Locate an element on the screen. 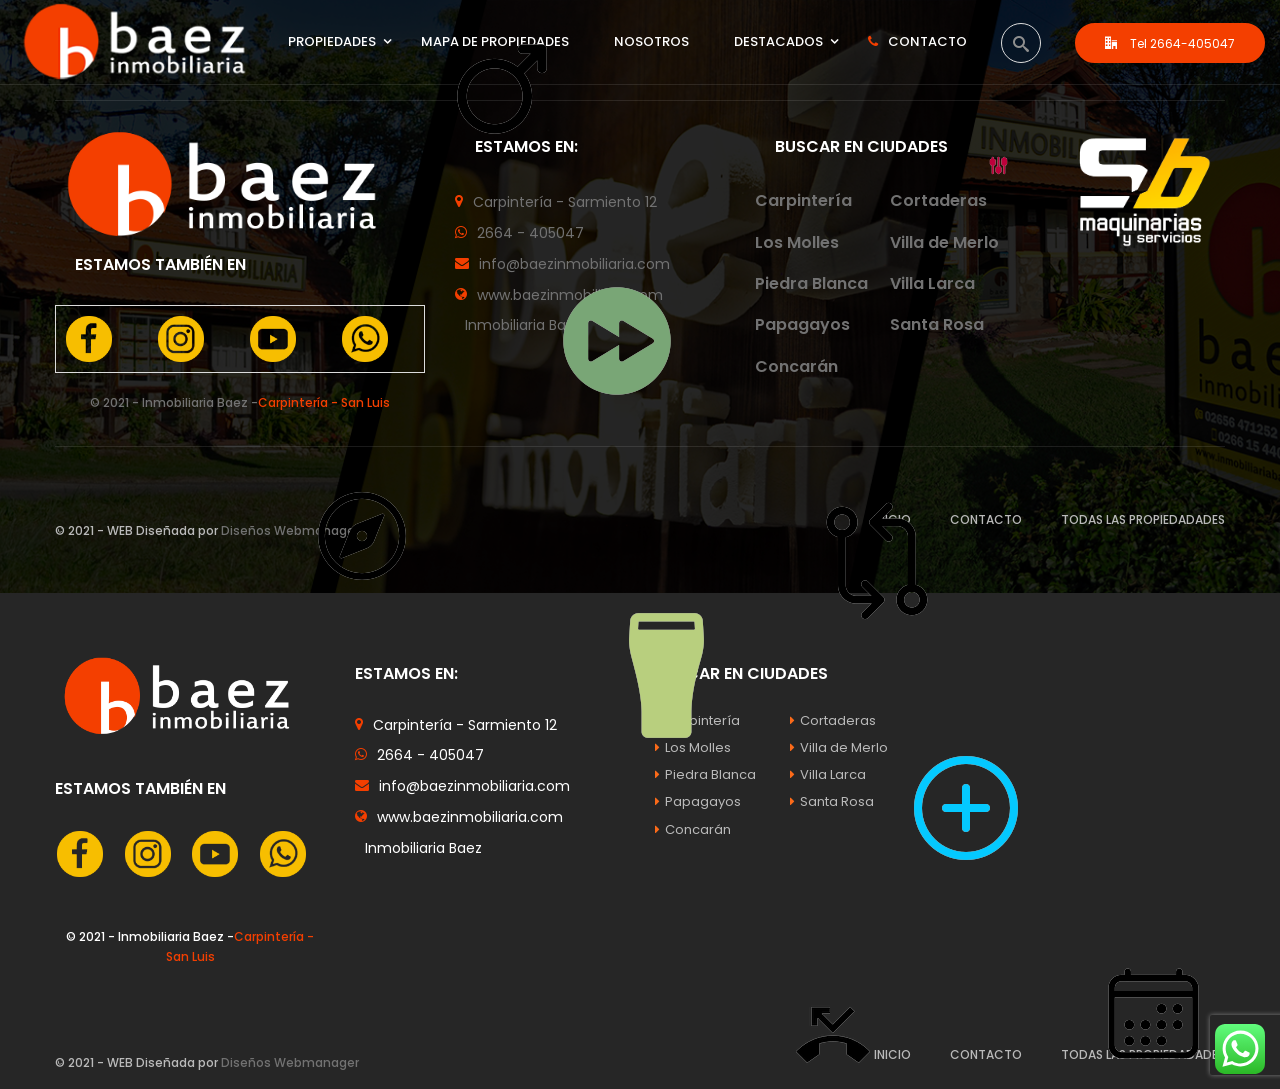 This screenshot has width=1280, height=1089. view or open the calendar is located at coordinates (1153, 1013).